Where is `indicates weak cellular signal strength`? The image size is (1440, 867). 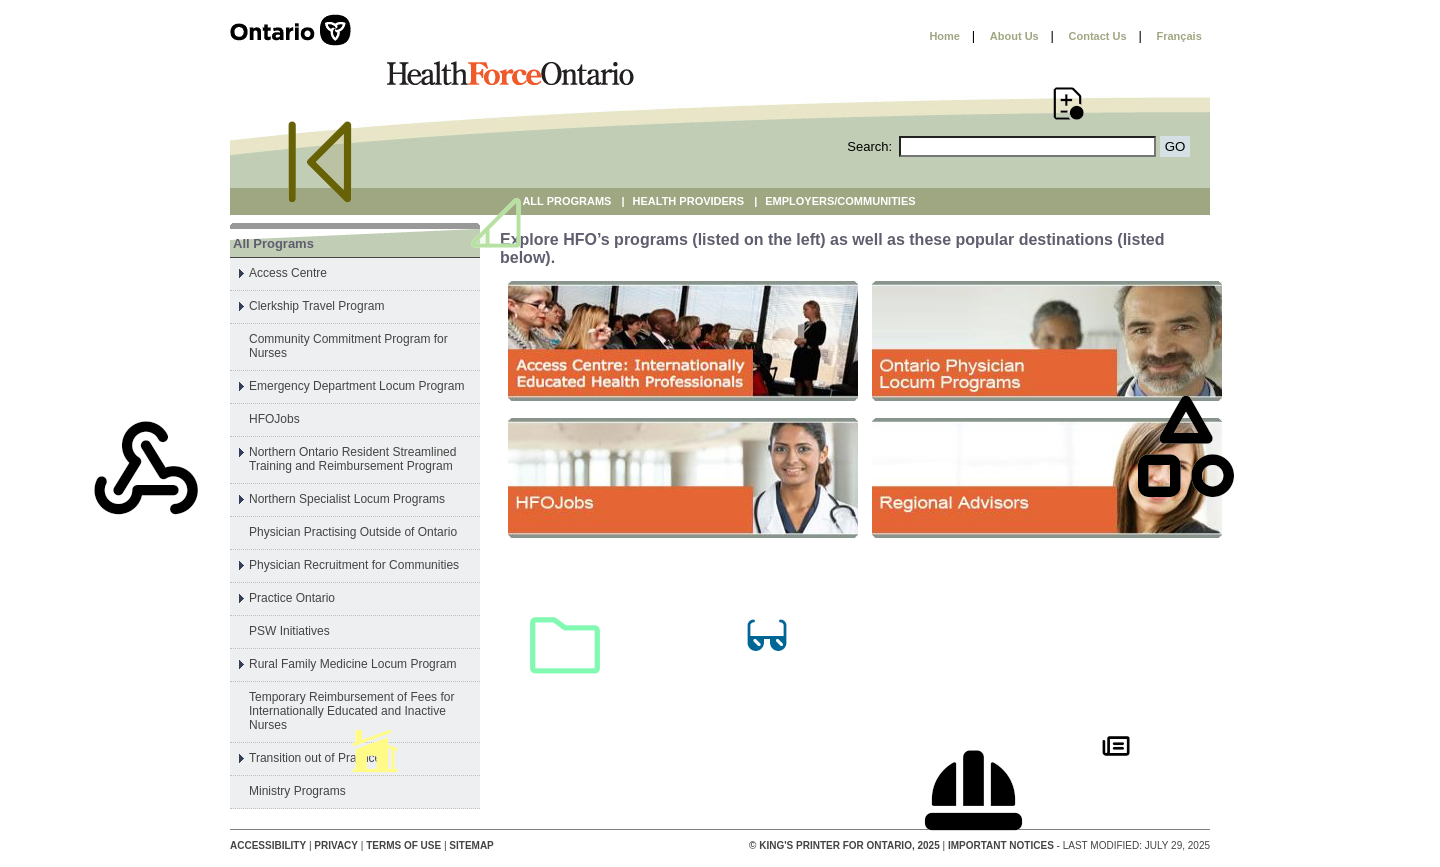 indicates weak cellular signal strength is located at coordinates (500, 225).